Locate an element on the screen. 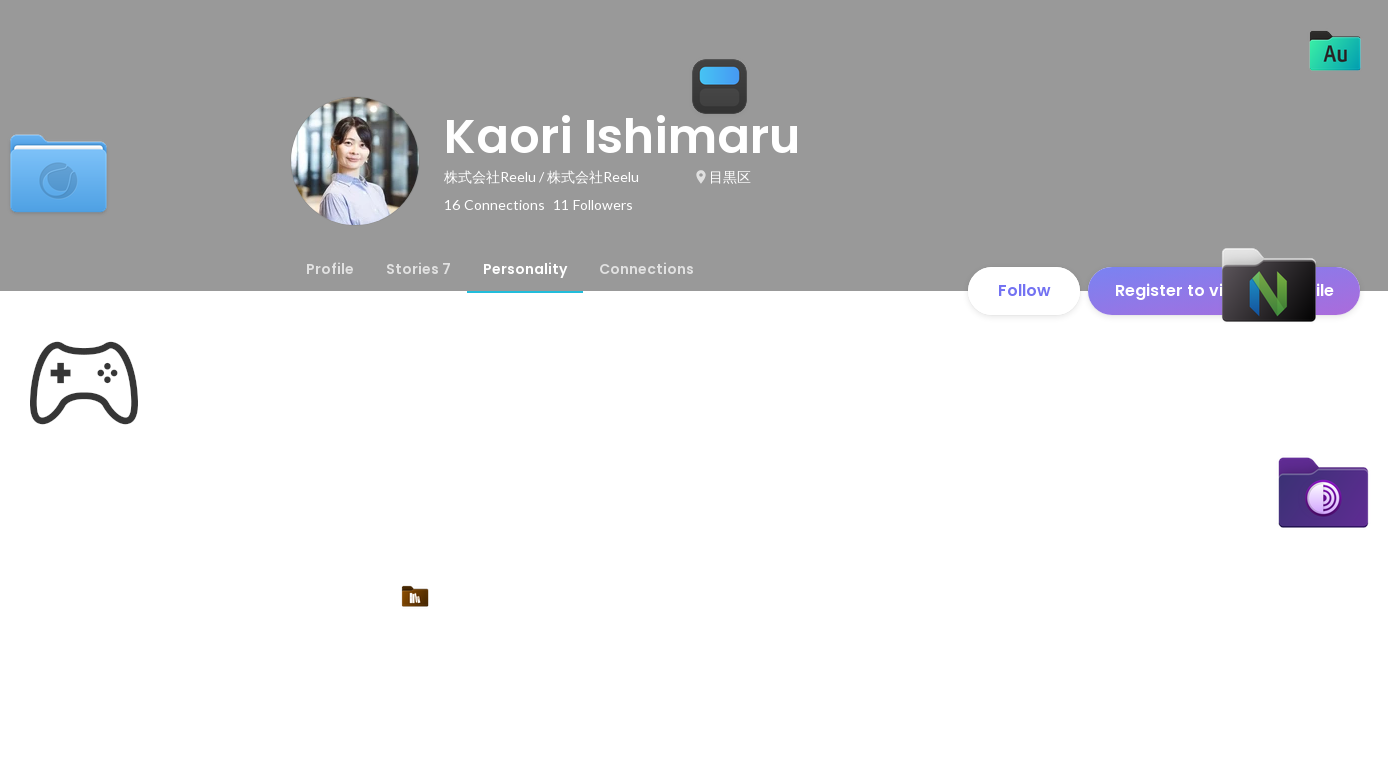 This screenshot has height=771, width=1388. open Maxon application folder is located at coordinates (58, 173).